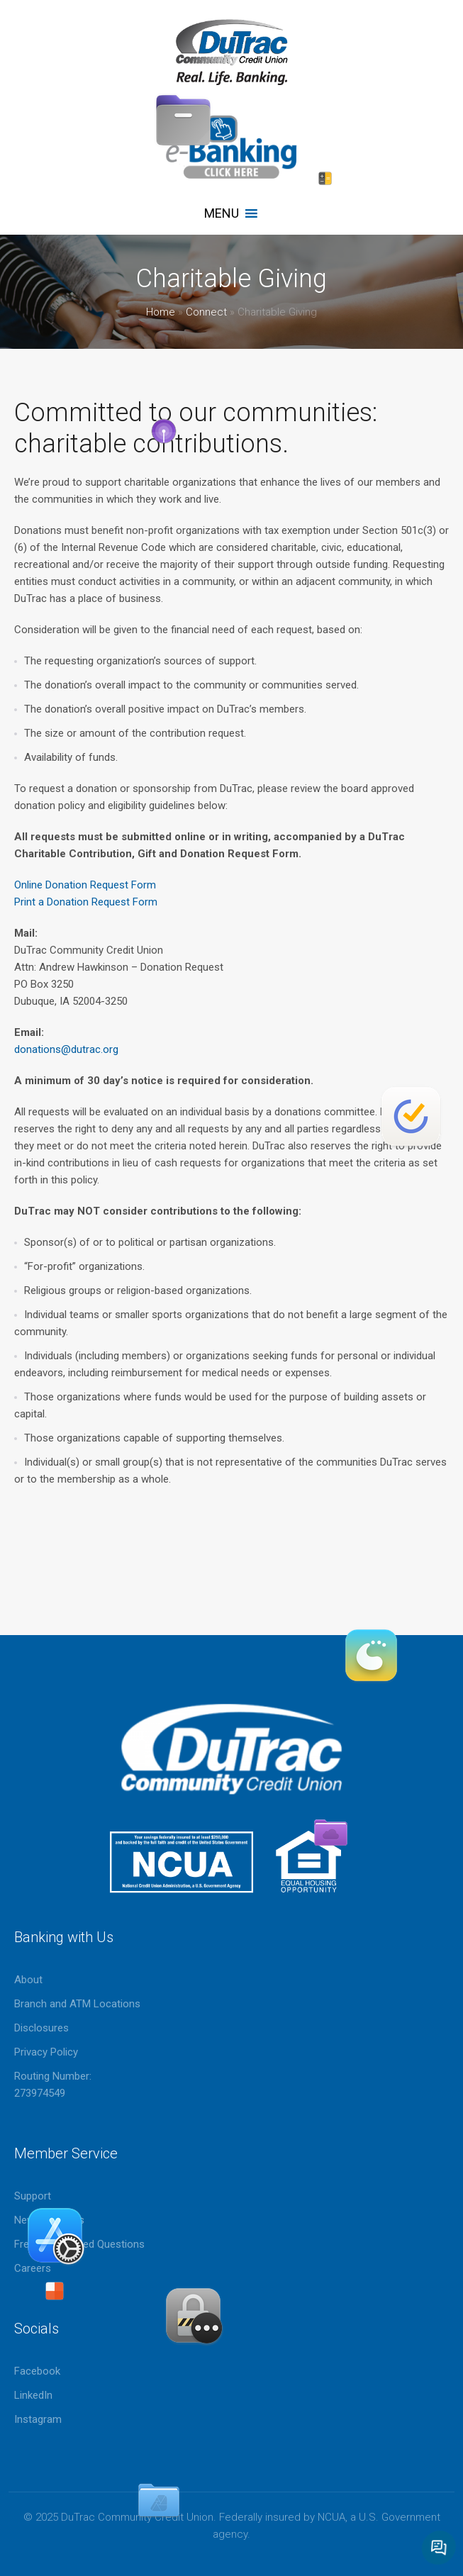 The image size is (463, 2576). I want to click on open TickTick task manager app, so click(411, 1116).